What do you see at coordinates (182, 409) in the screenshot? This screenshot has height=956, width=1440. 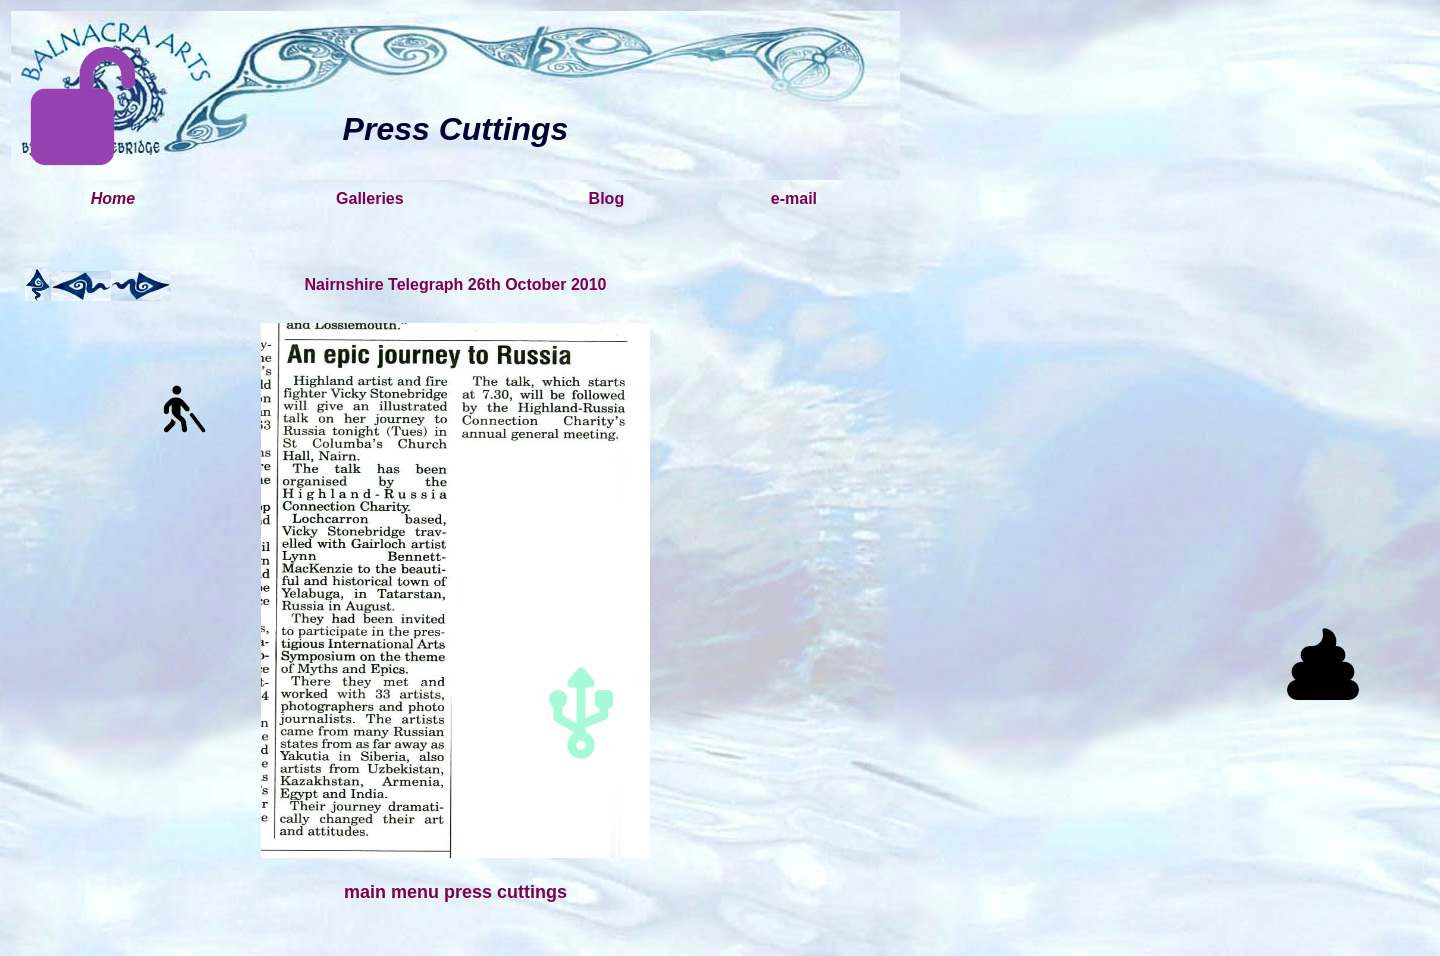 I see `indicates accessibility features for visually impaired users` at bounding box center [182, 409].